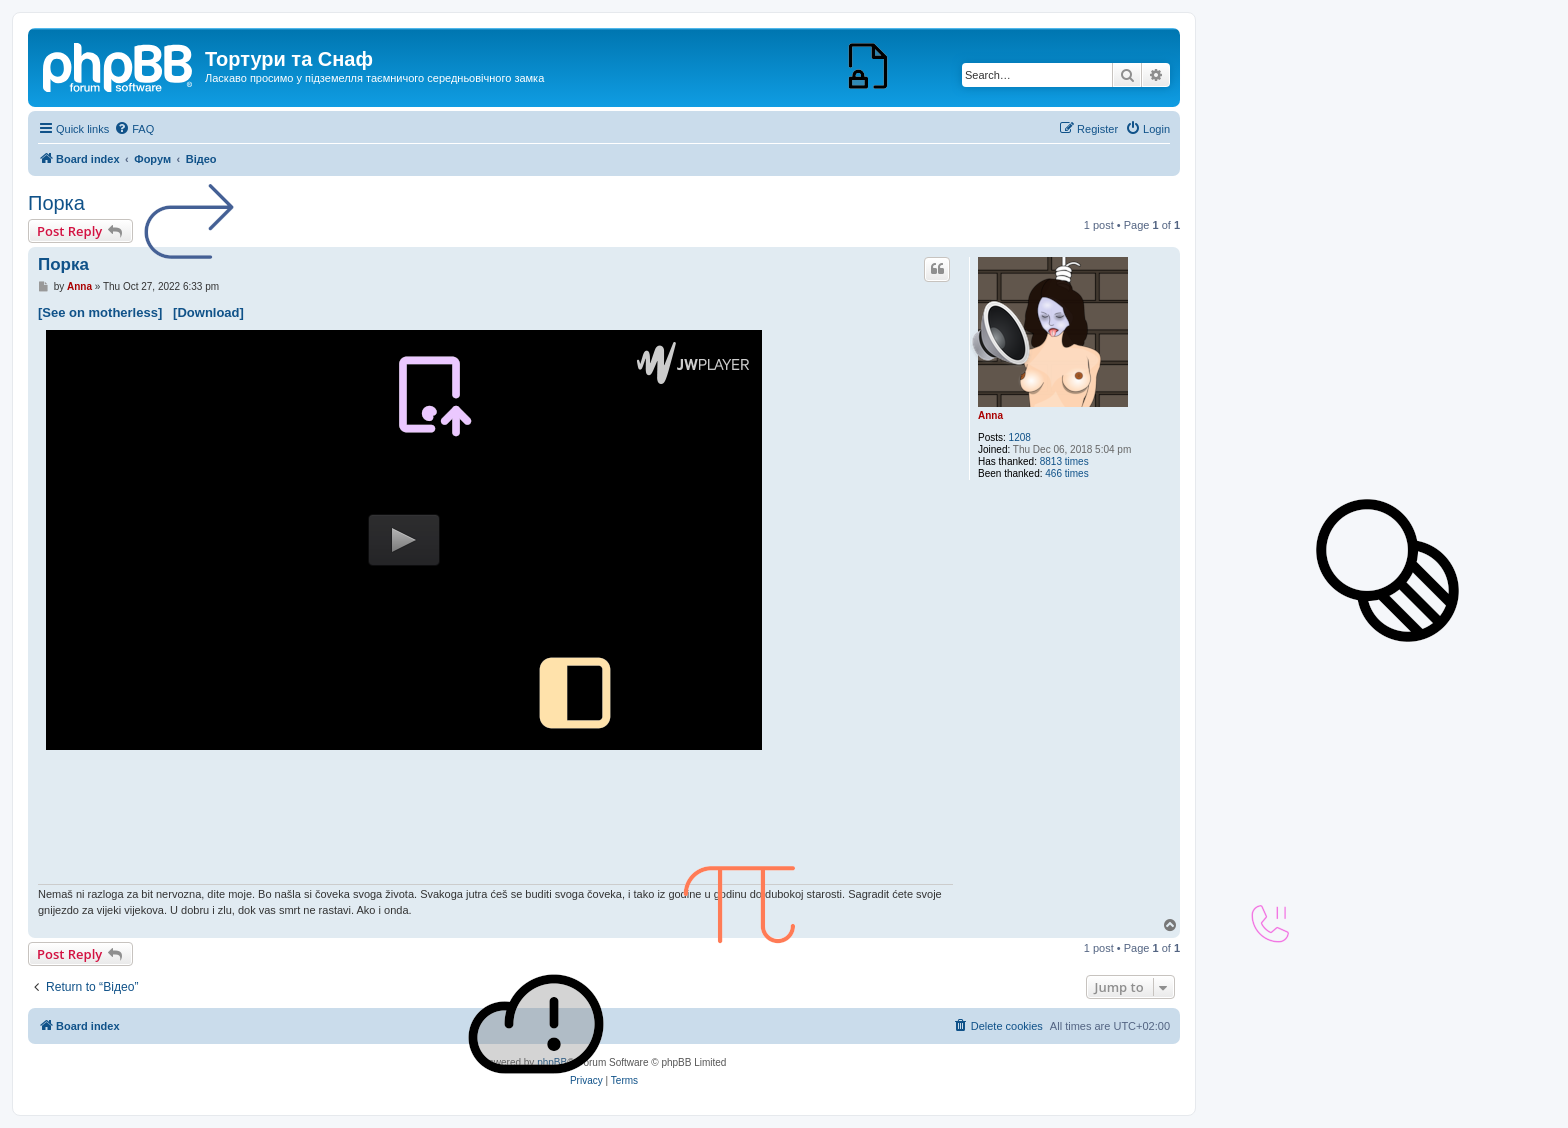  I want to click on a locked or encrypted file, so click(868, 66).